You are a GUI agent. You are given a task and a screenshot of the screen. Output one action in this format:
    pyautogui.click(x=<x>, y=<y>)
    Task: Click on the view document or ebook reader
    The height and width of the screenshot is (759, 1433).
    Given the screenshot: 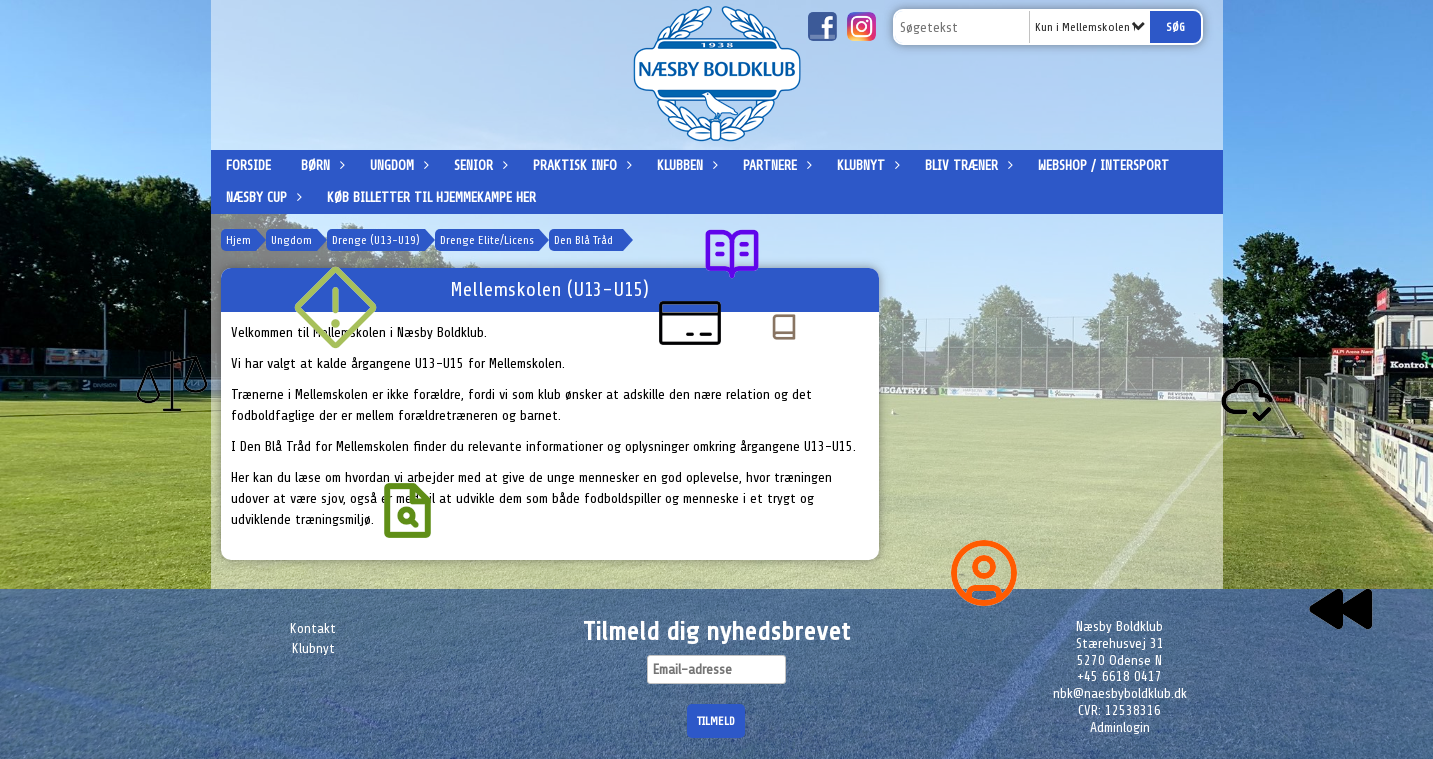 What is the action you would take?
    pyautogui.click(x=732, y=254)
    